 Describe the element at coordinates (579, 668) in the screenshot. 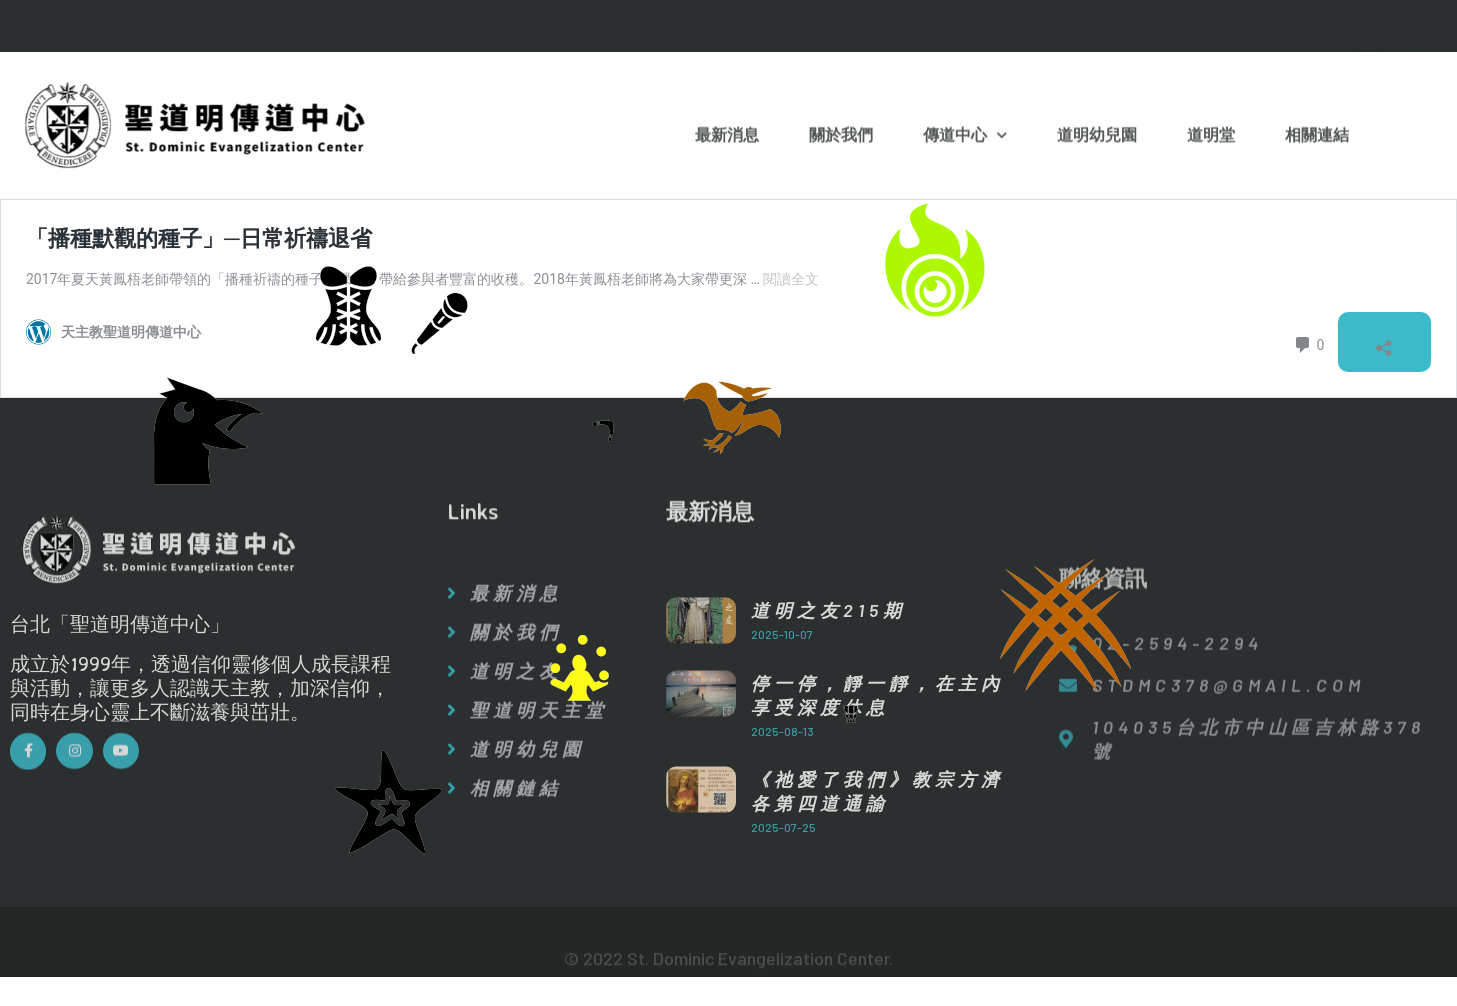

I see `indicates a skill-based or dexterity game mode` at that location.